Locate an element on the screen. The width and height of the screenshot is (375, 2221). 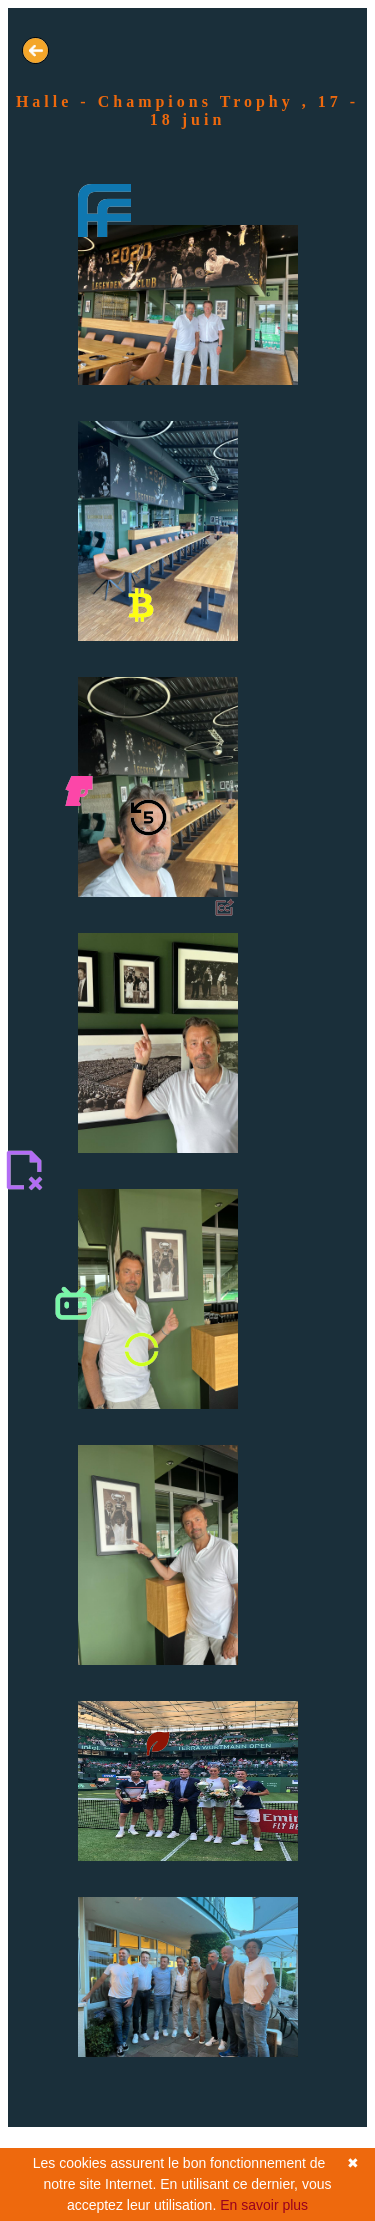
open Bilibili app is located at coordinates (73, 1303).